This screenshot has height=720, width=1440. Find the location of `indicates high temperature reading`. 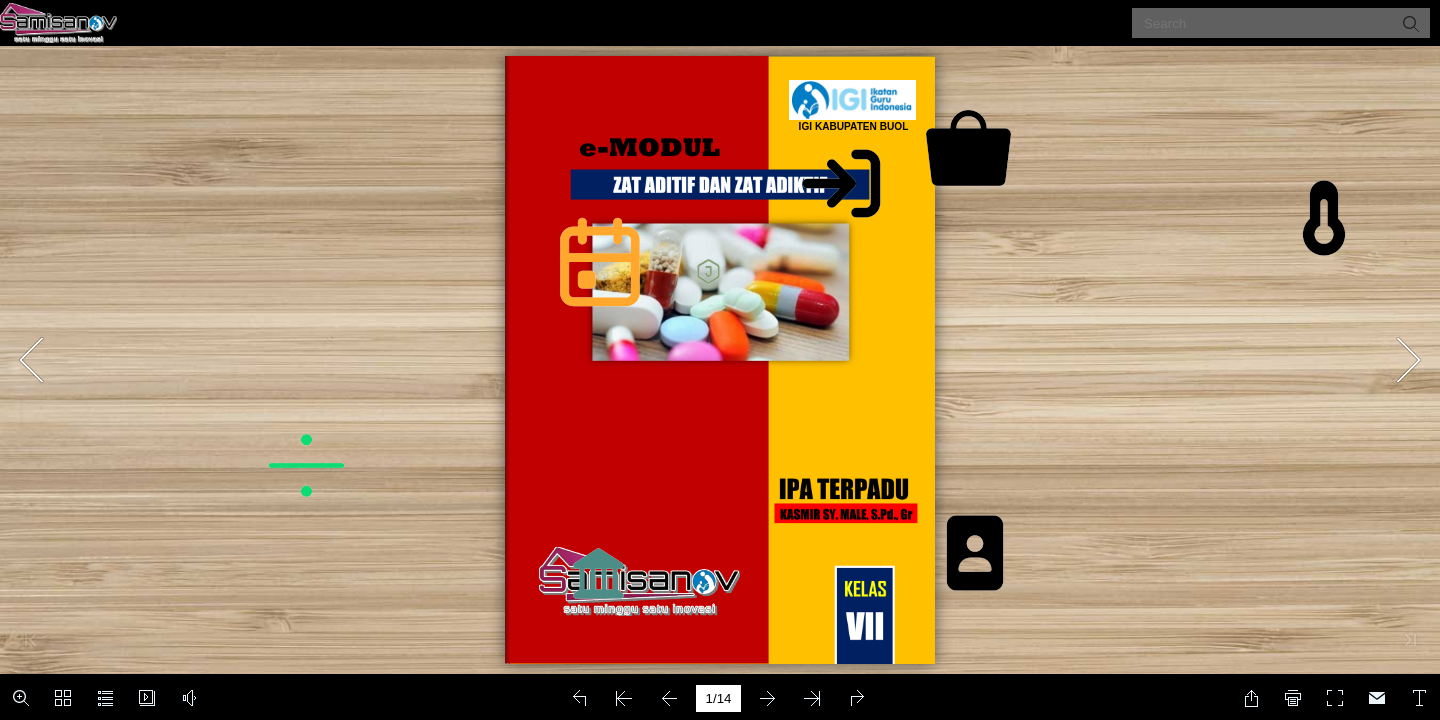

indicates high temperature reading is located at coordinates (1324, 218).